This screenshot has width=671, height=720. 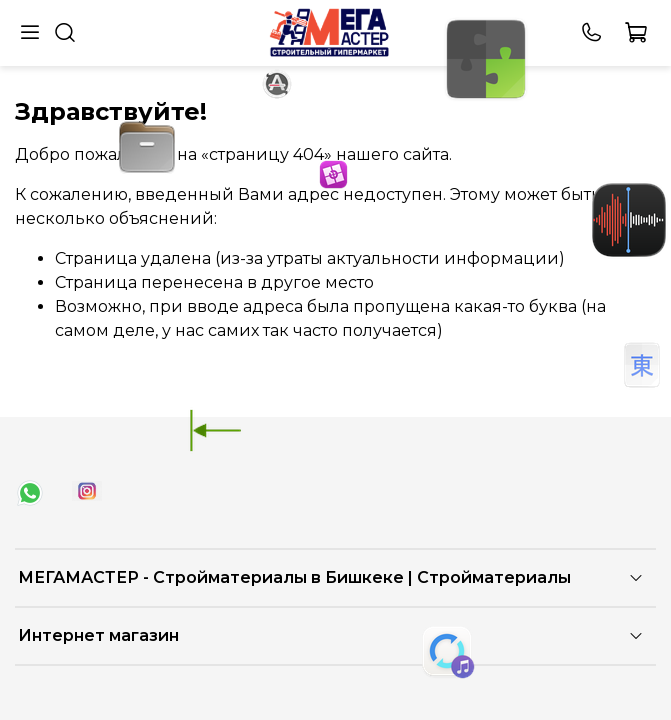 What do you see at coordinates (215, 430) in the screenshot?
I see `go to the first item in a list or sequence` at bounding box center [215, 430].